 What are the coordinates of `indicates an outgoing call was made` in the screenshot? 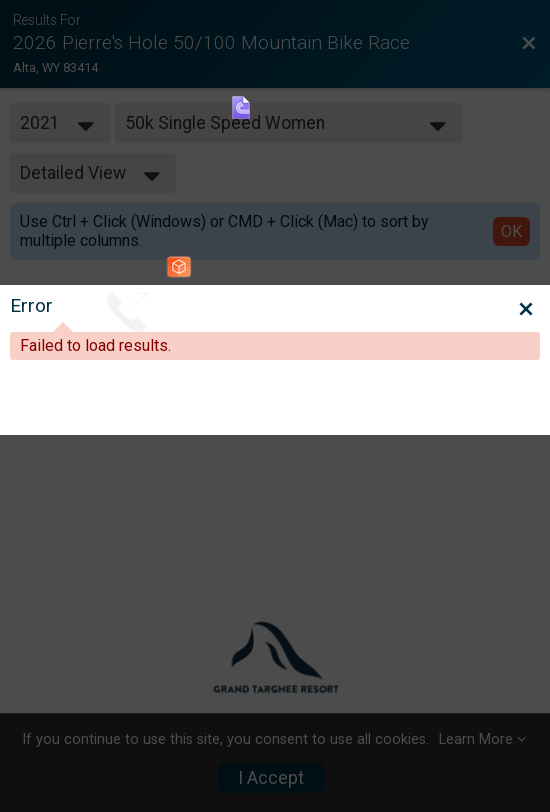 It's located at (127, 312).